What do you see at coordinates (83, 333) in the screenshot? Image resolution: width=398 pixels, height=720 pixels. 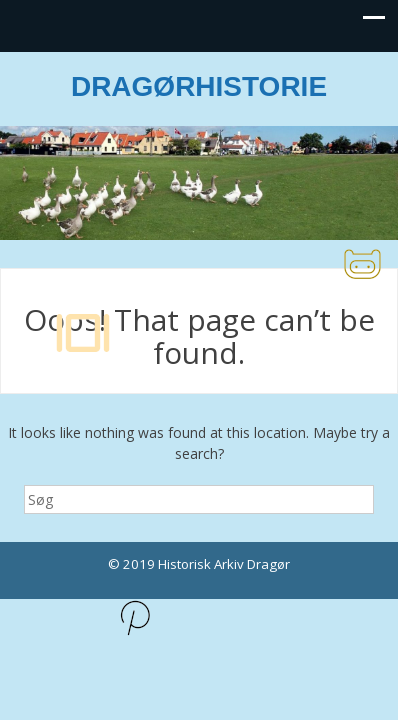 I see `start a slideshow presentation` at bounding box center [83, 333].